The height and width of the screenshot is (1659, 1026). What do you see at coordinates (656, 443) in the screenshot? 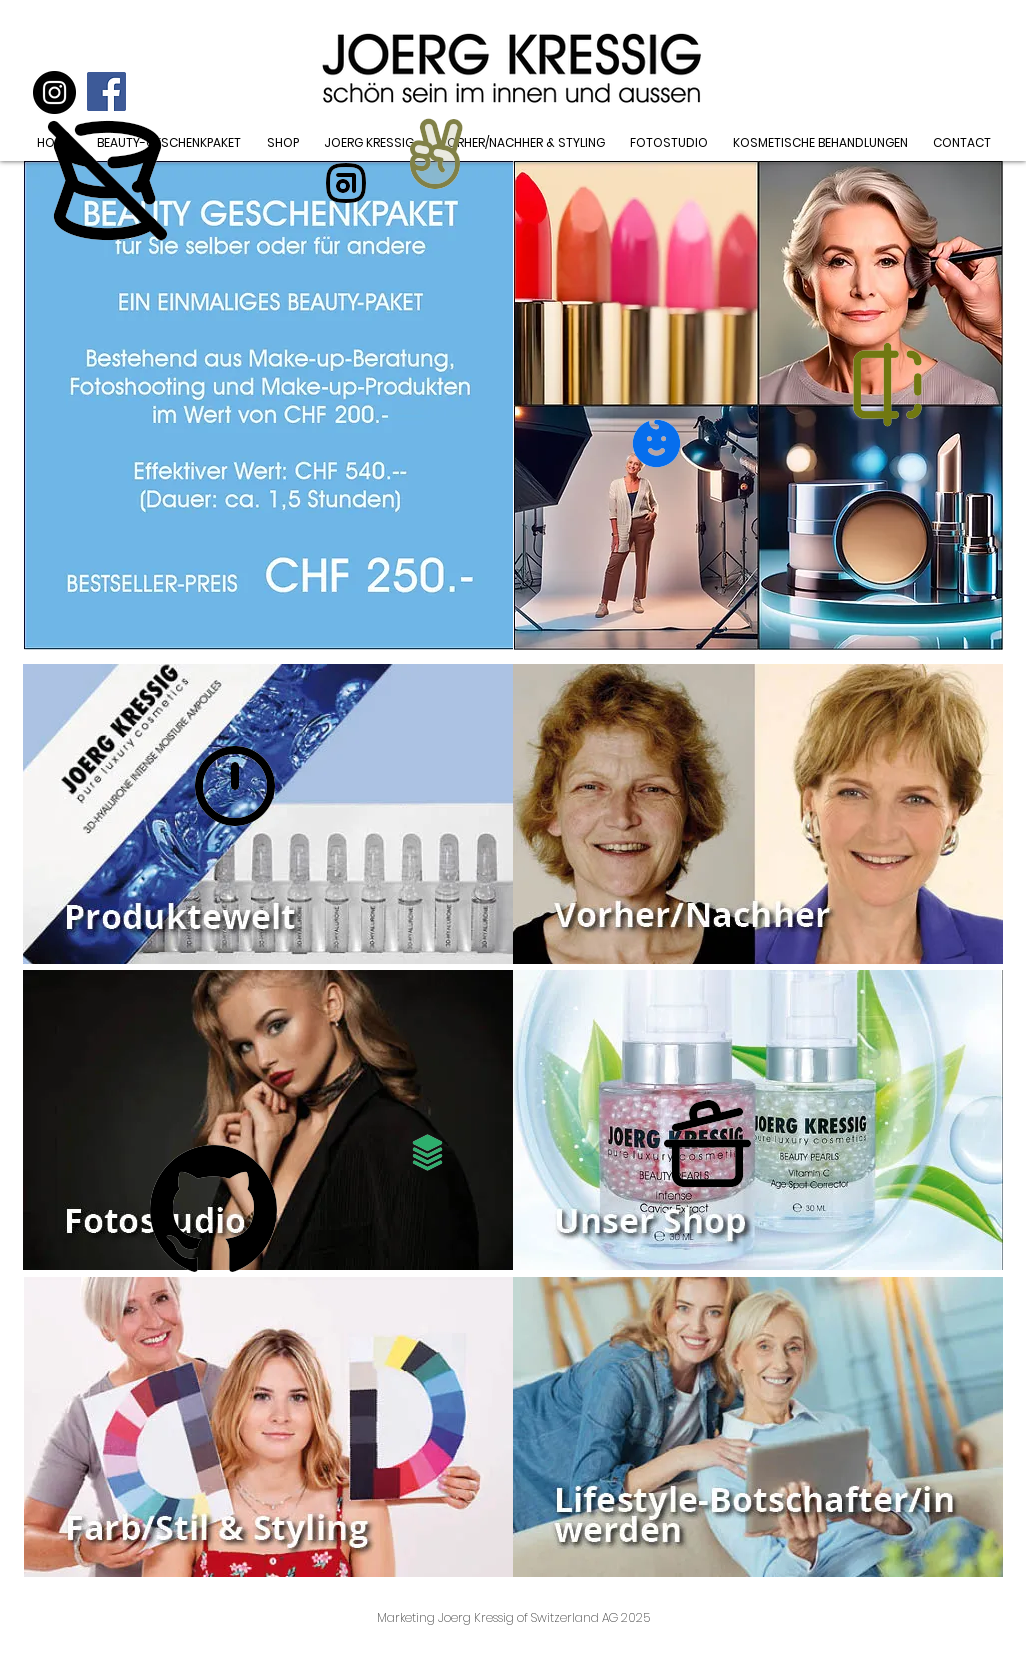
I see `switch to kids mode or child-friendly content` at bounding box center [656, 443].